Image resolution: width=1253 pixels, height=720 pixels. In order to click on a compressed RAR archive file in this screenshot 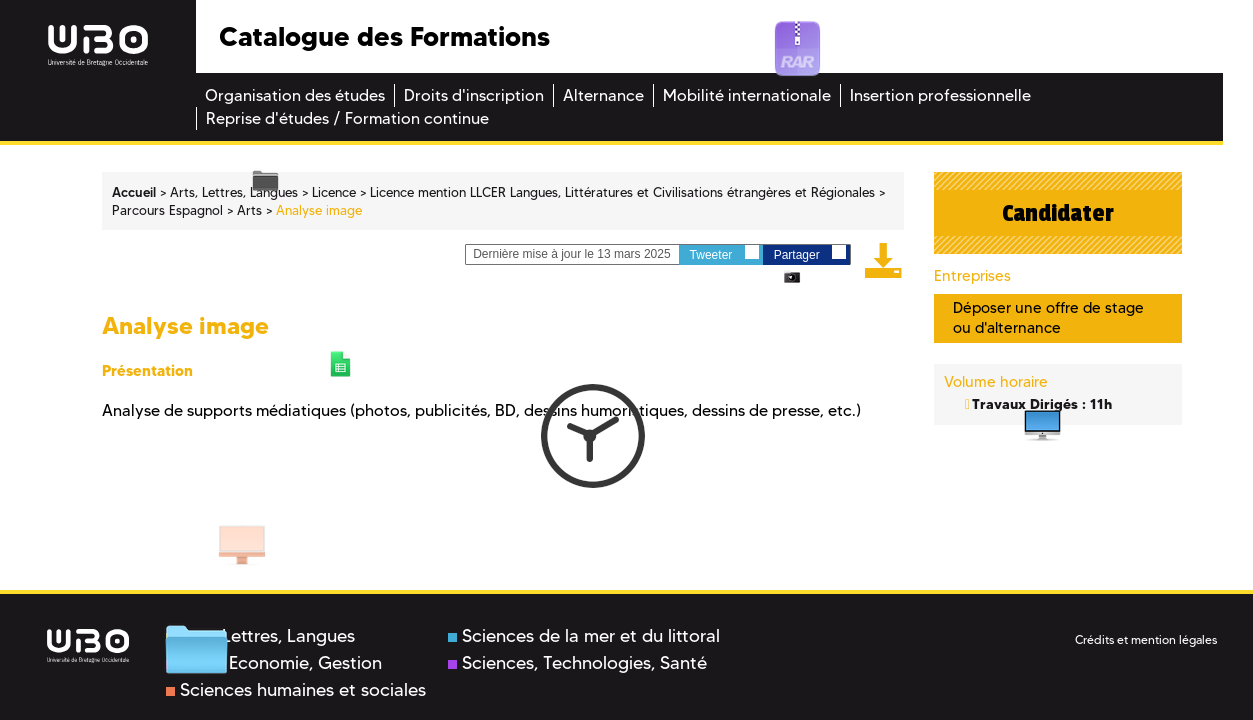, I will do `click(797, 48)`.